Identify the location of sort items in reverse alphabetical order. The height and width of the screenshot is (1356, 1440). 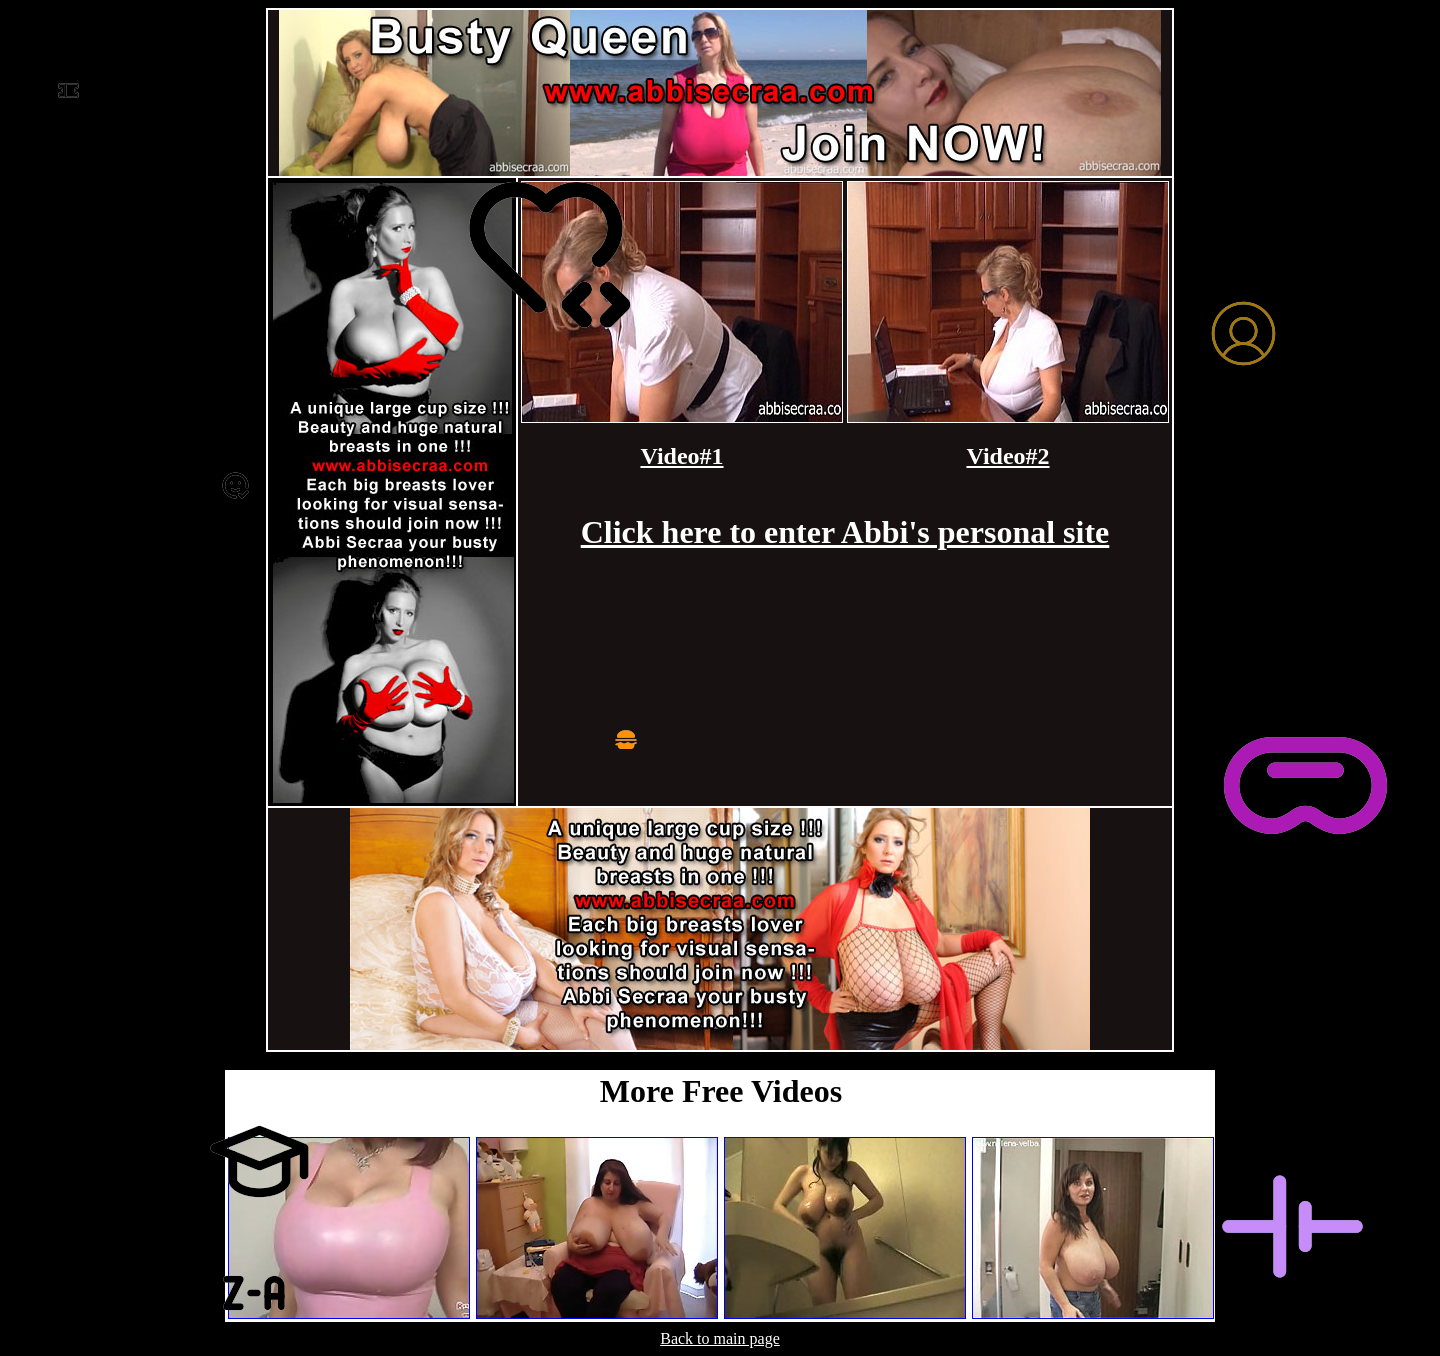
(254, 1293).